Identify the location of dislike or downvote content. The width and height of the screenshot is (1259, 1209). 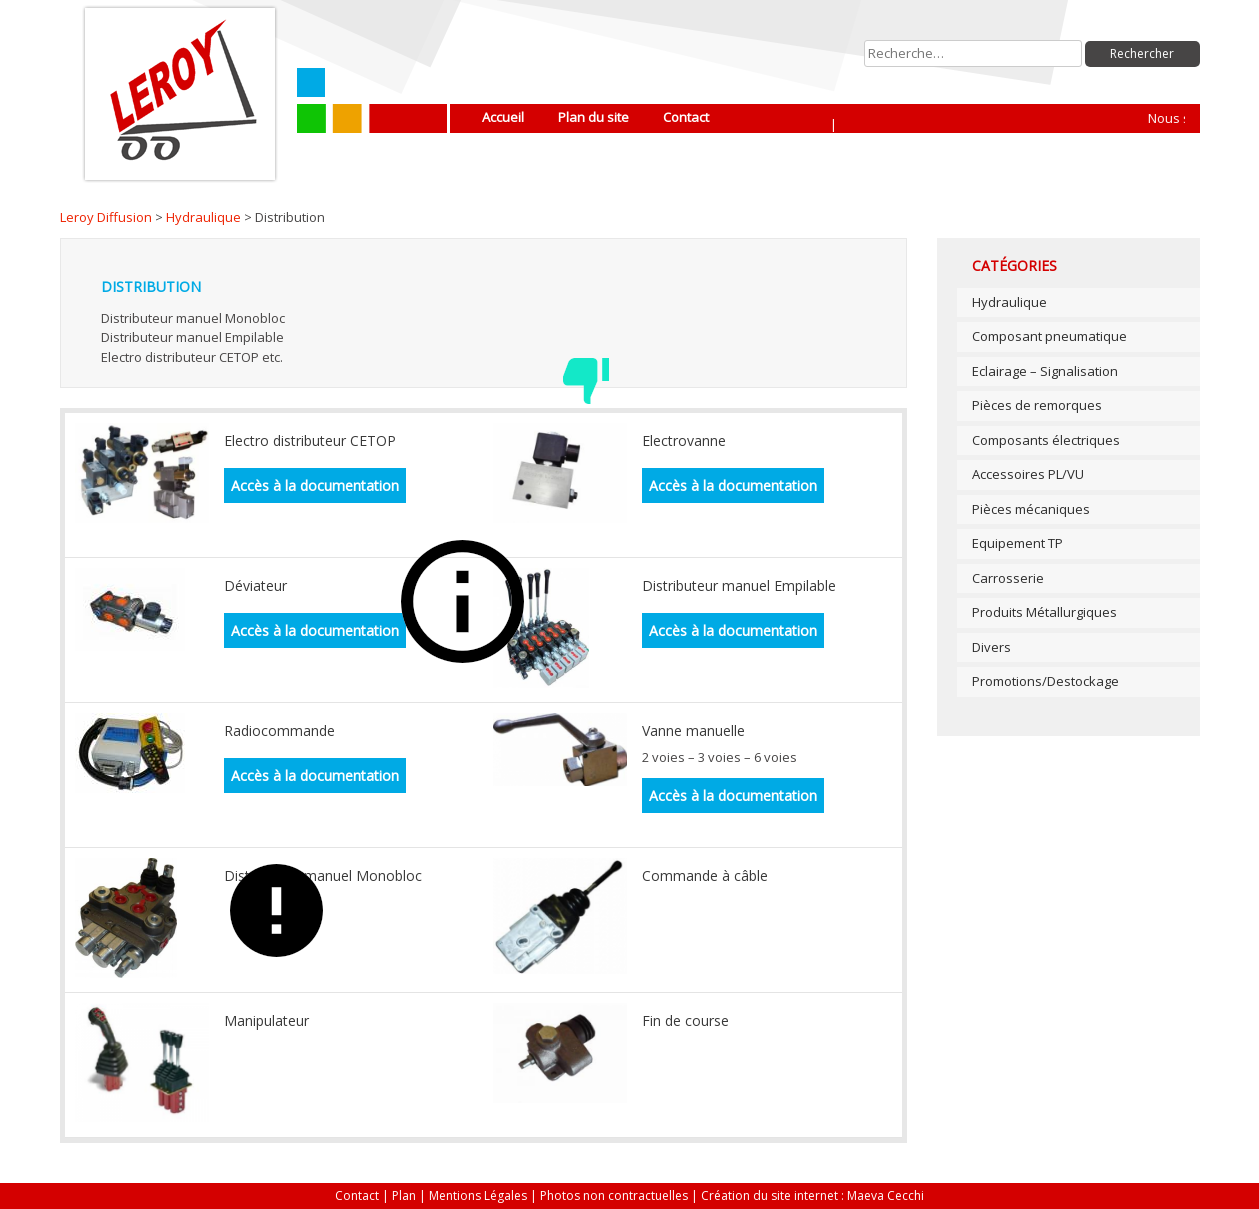
(586, 381).